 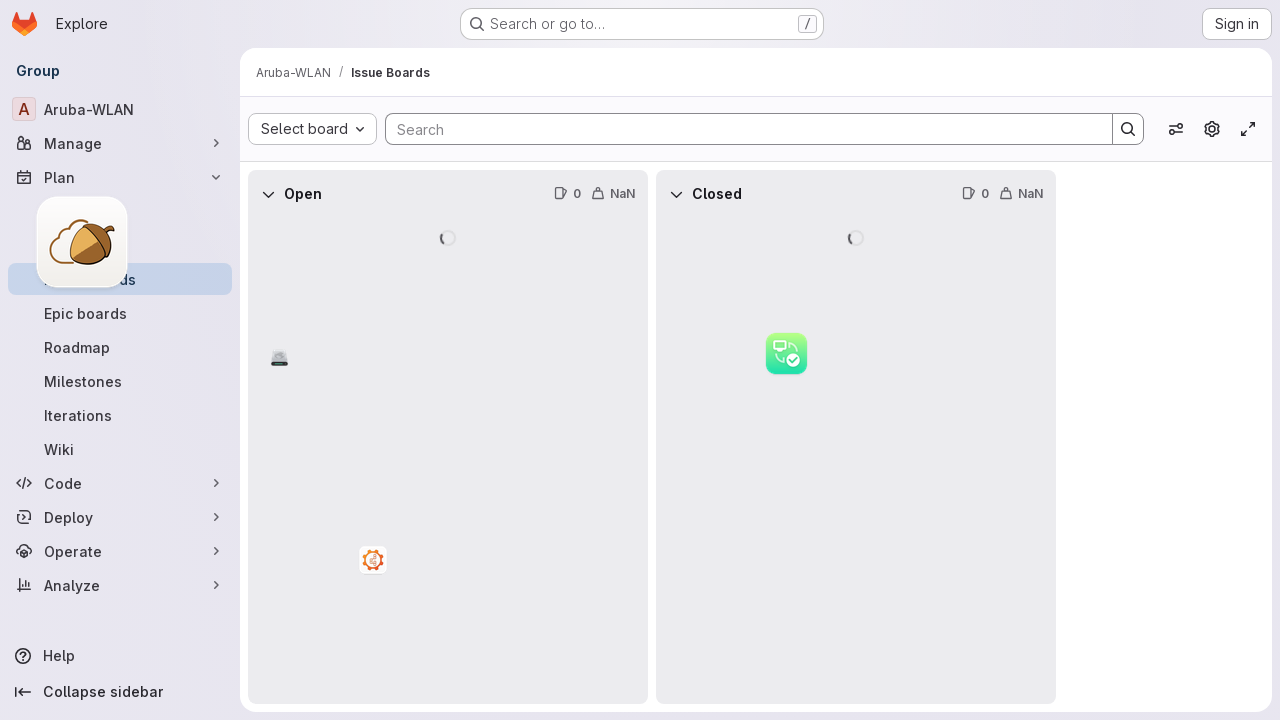 What do you see at coordinates (786, 353) in the screenshot?
I see `open input leap app for sharing keyboard and mouse between computers` at bounding box center [786, 353].